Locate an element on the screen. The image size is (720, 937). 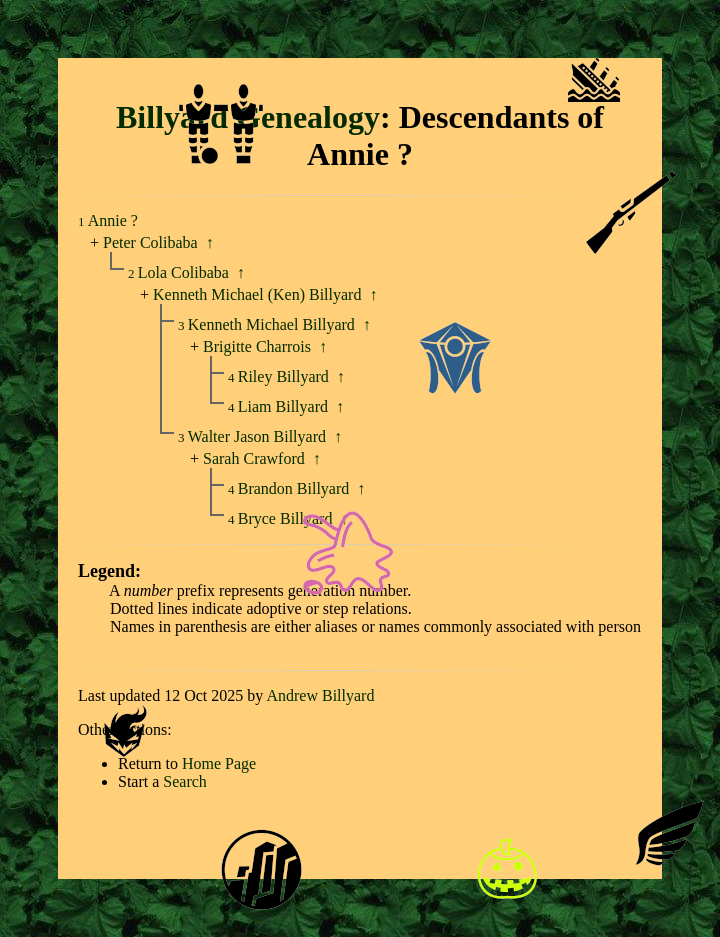
indicates game over or failure state is located at coordinates (594, 76).